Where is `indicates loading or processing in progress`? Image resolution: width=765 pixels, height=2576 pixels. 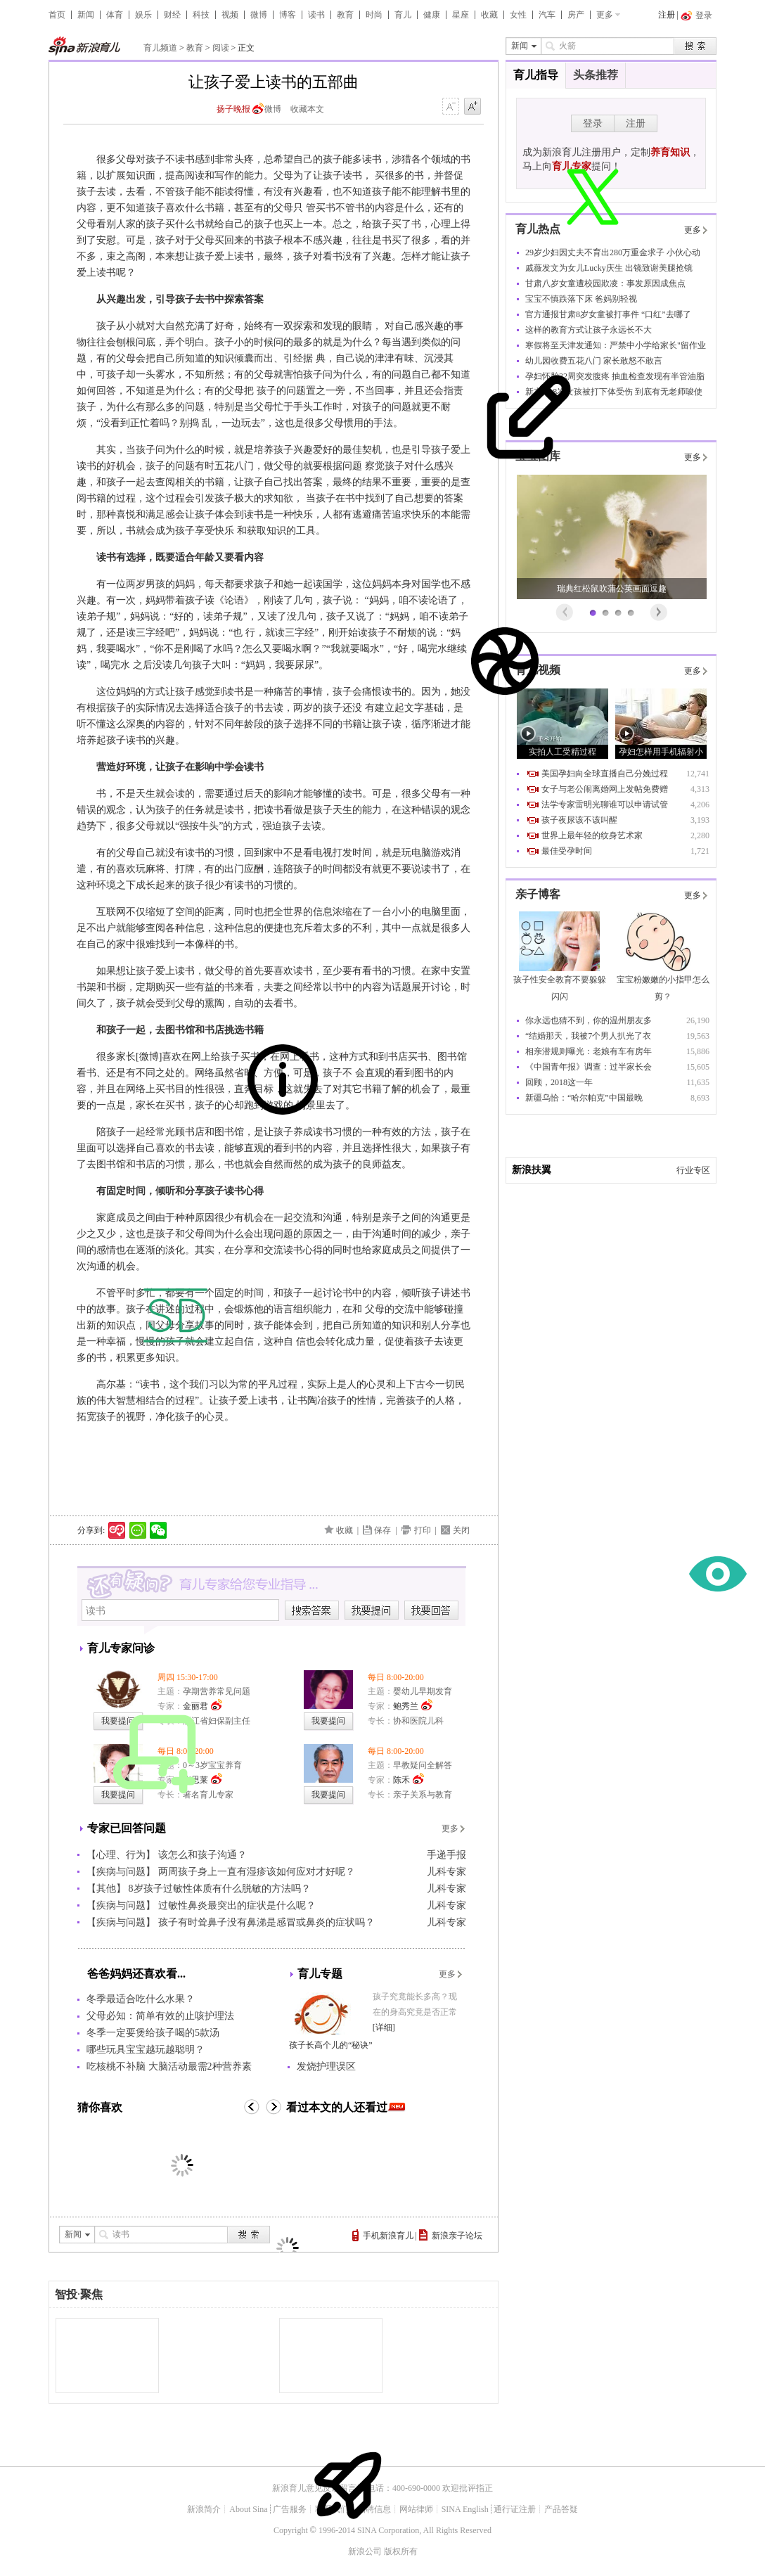 indicates loading or processing in progress is located at coordinates (505, 661).